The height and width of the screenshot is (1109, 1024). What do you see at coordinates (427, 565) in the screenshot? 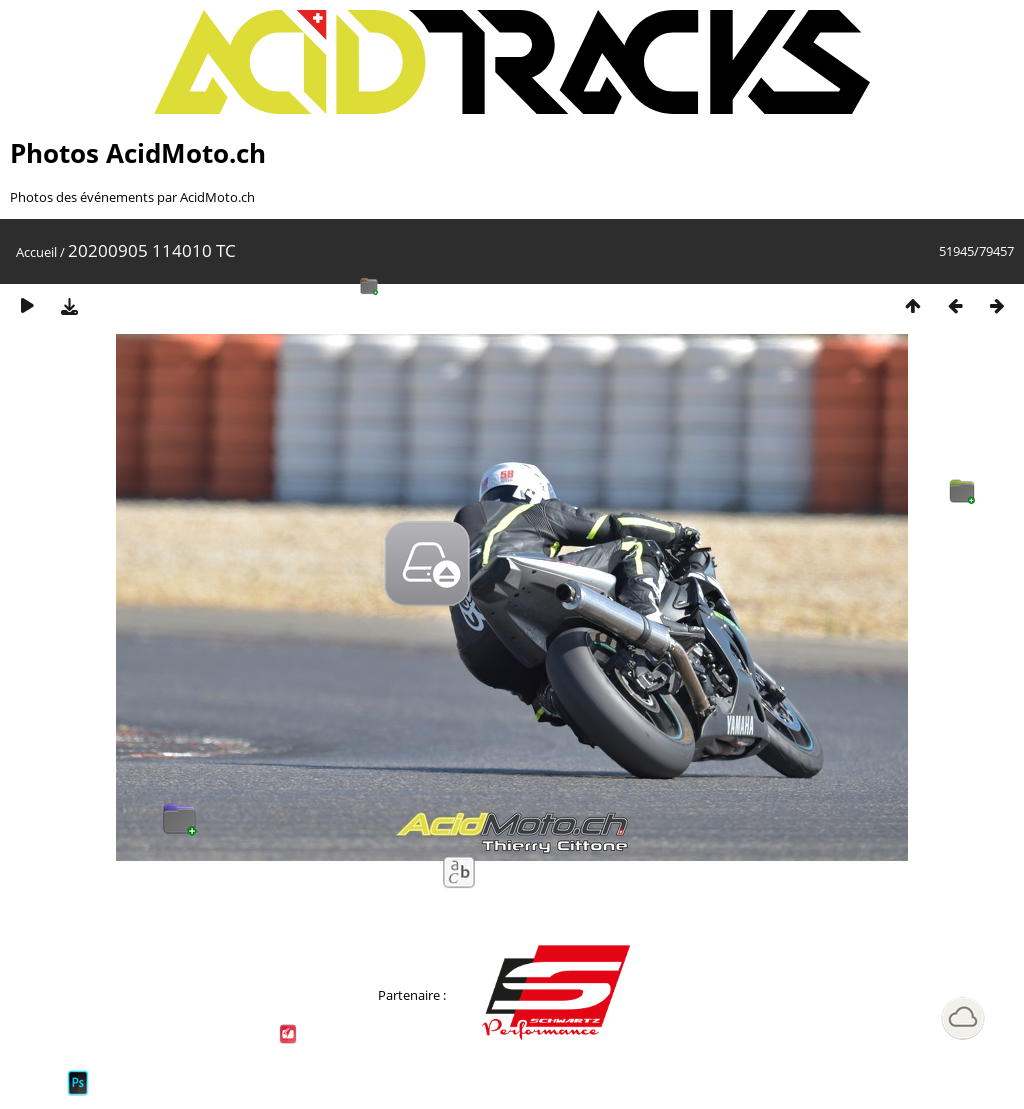
I see `eject or safely remove external storage device` at bounding box center [427, 565].